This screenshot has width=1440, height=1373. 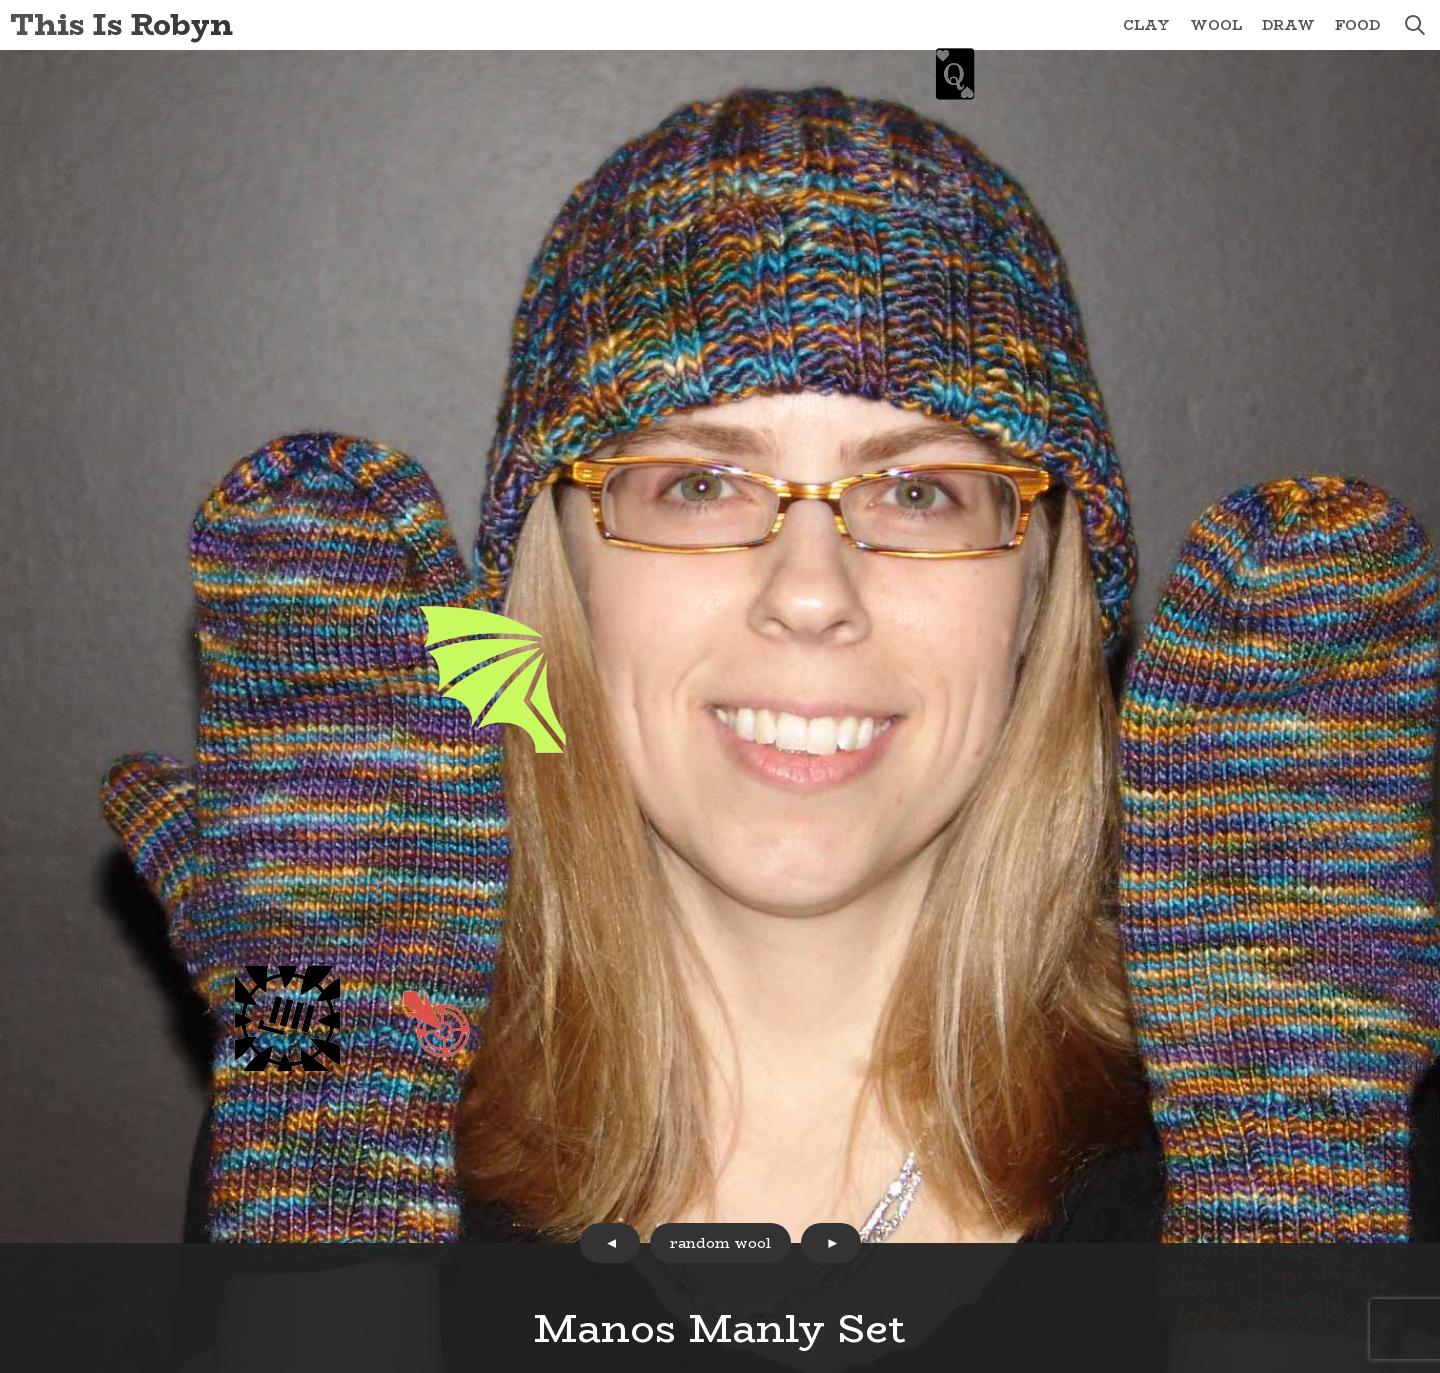 I want to click on activate a powerful attack or special move, so click(x=287, y=1018).